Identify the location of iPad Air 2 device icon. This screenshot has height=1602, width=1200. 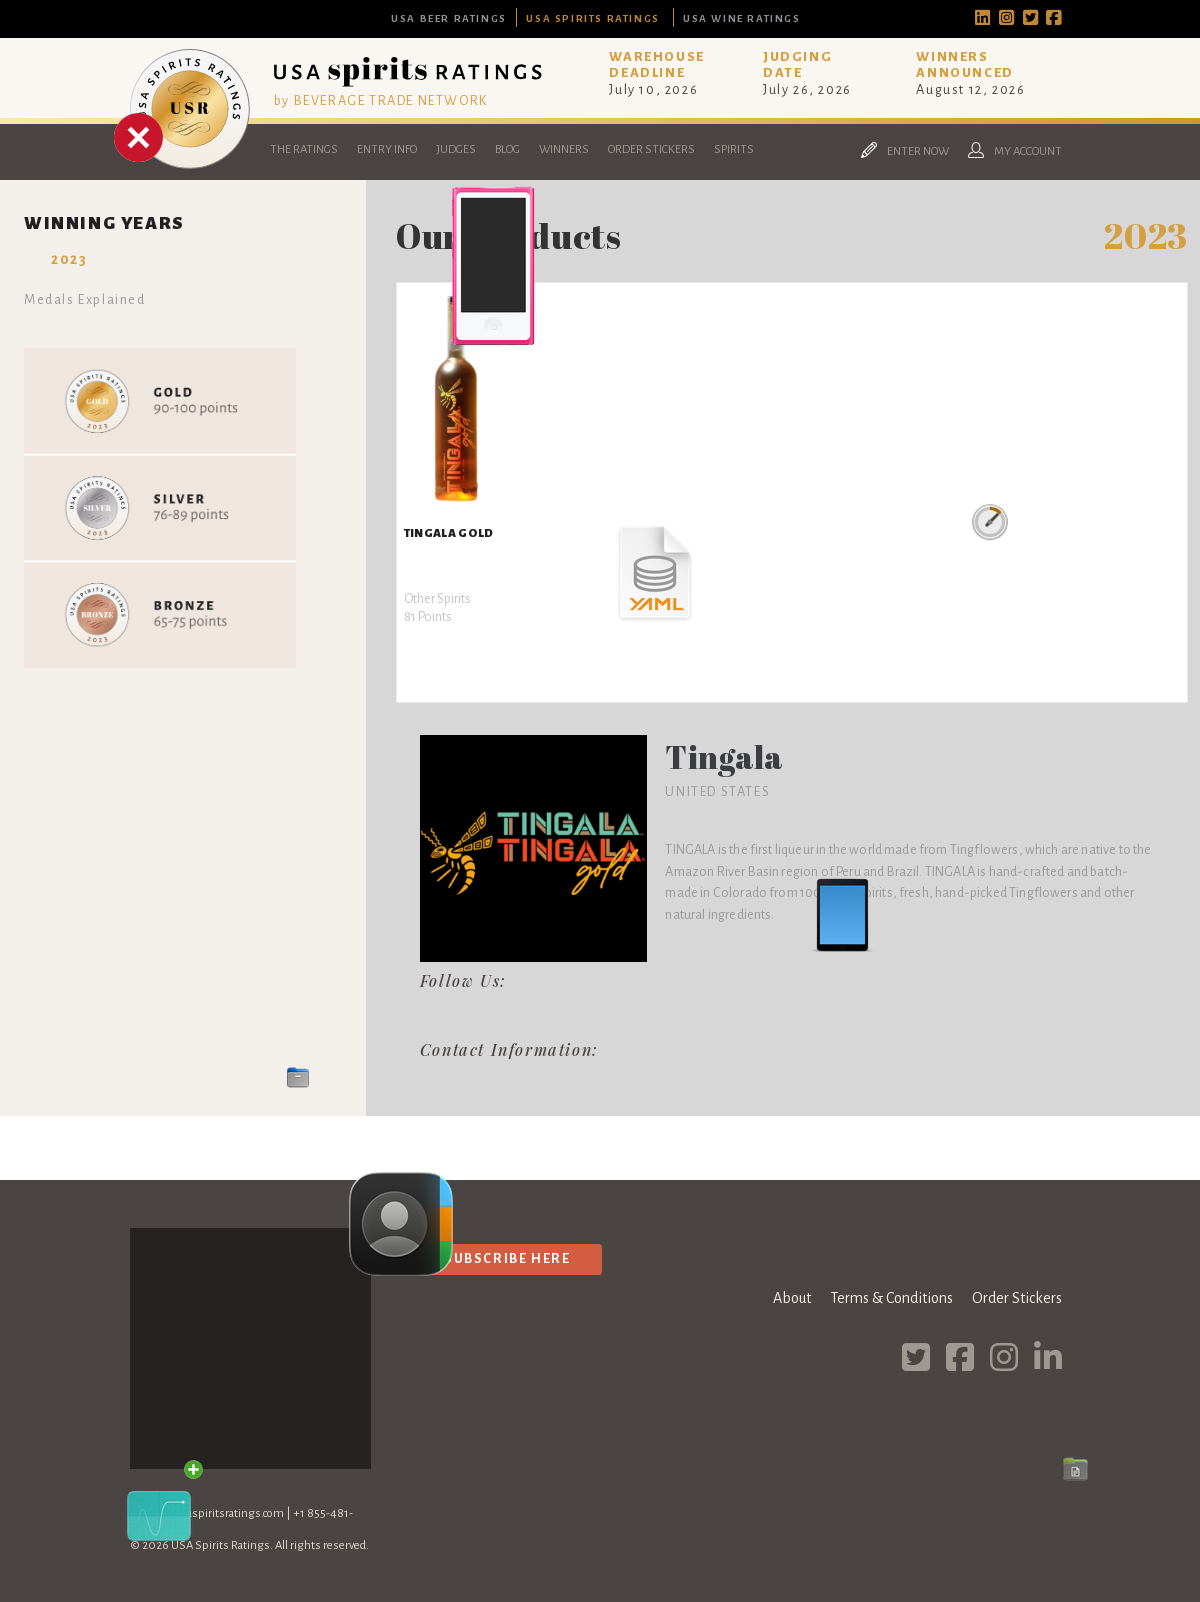
(842, 914).